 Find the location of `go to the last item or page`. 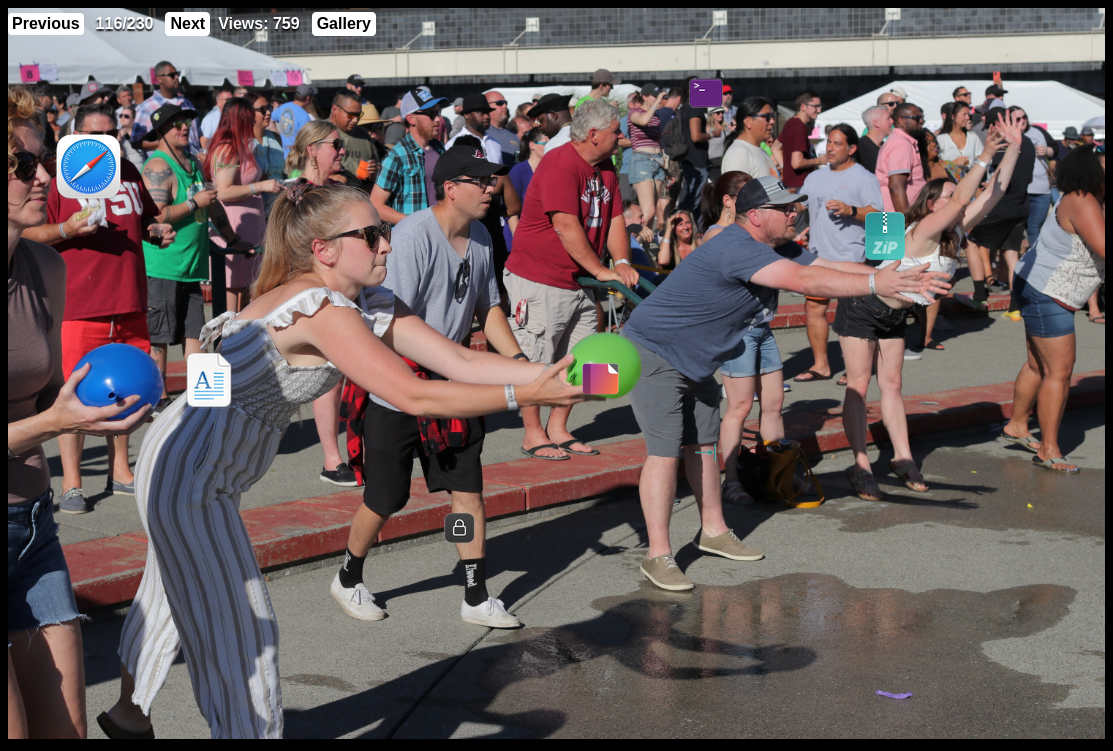

go to the last item or page is located at coordinates (705, 452).